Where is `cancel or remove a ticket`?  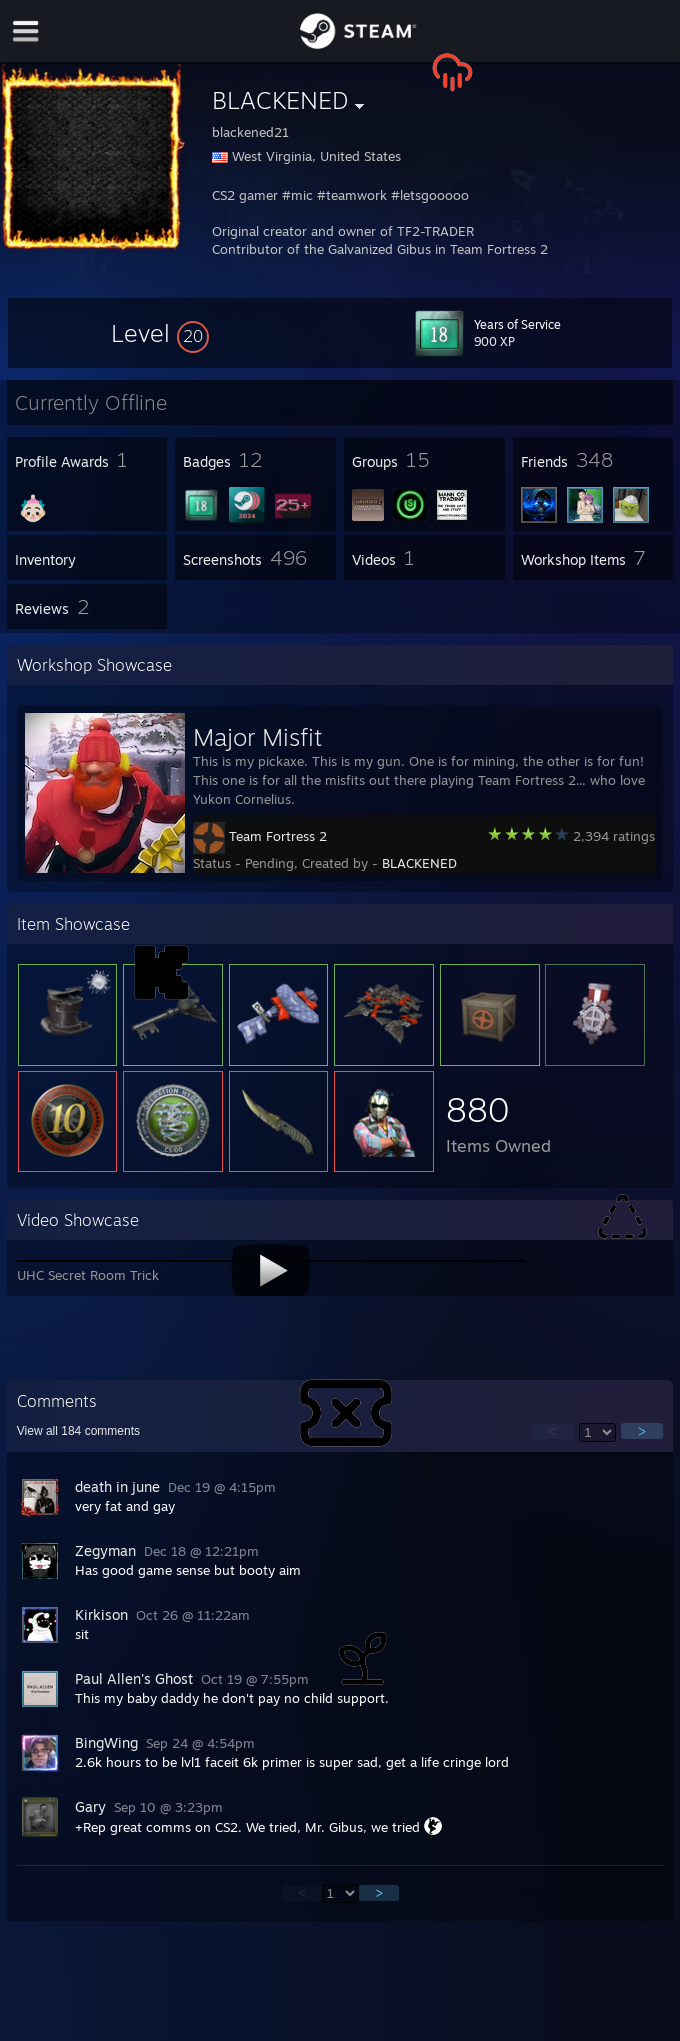 cancel or remove a ticket is located at coordinates (346, 1413).